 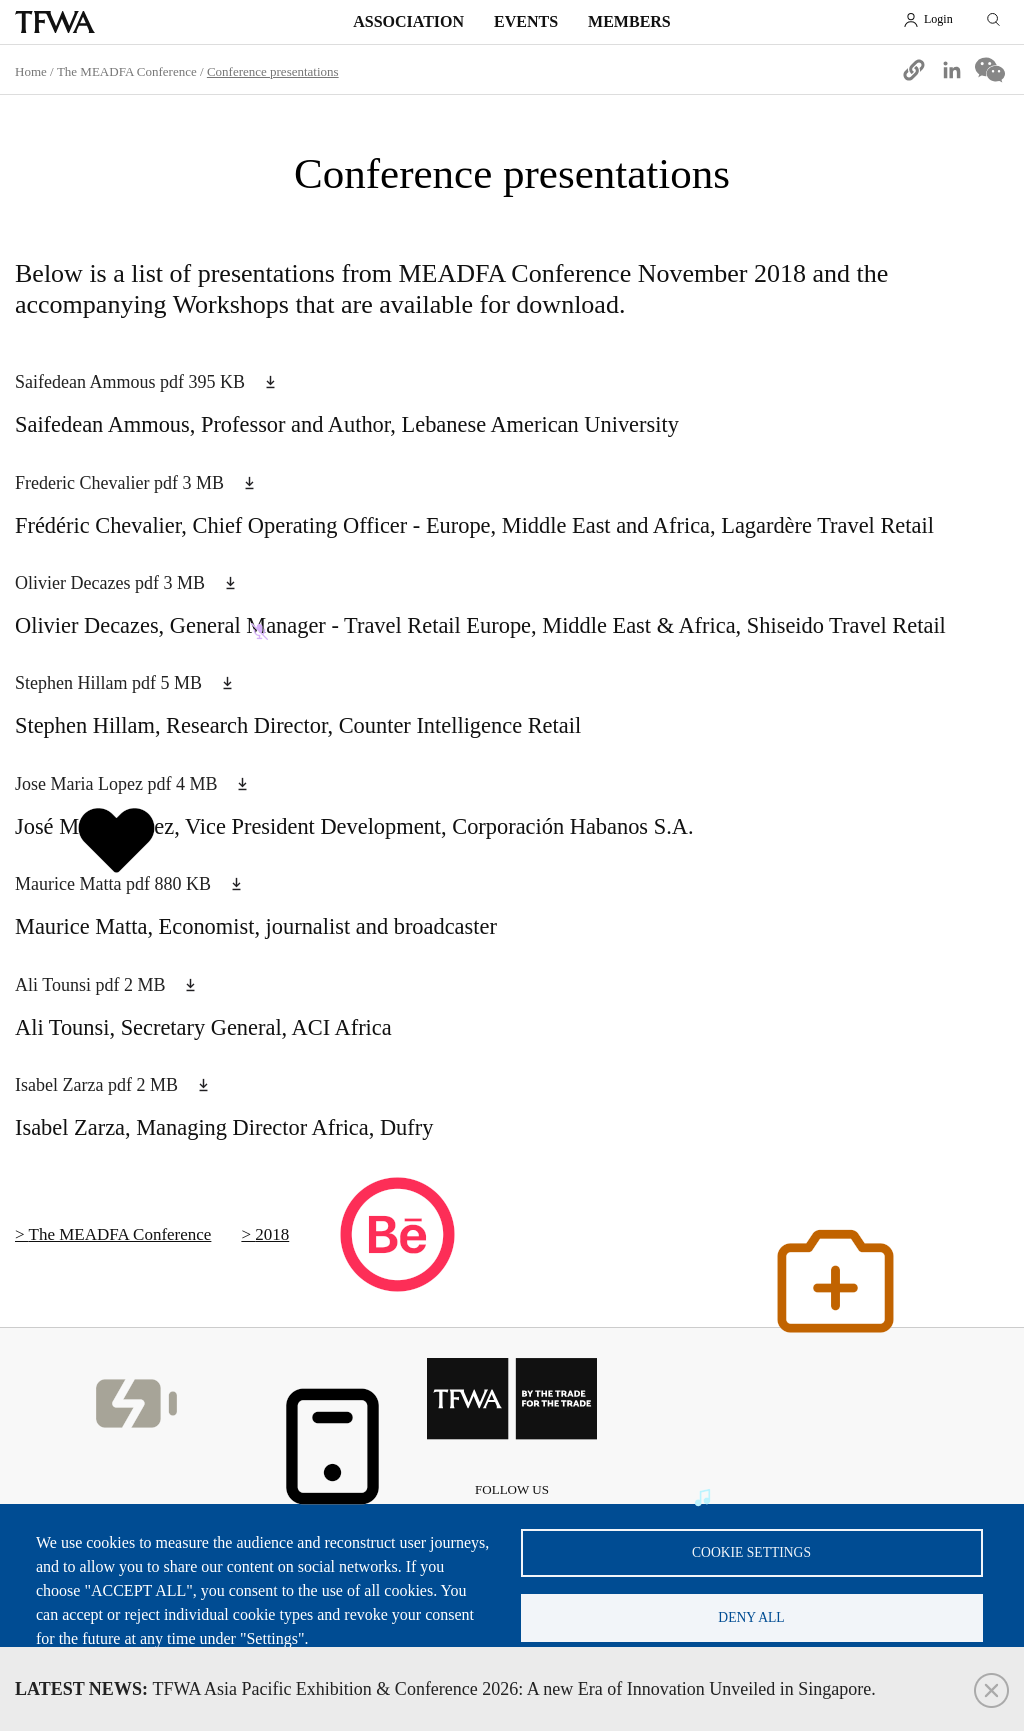 What do you see at coordinates (259, 631) in the screenshot?
I see `mute your microphone` at bounding box center [259, 631].